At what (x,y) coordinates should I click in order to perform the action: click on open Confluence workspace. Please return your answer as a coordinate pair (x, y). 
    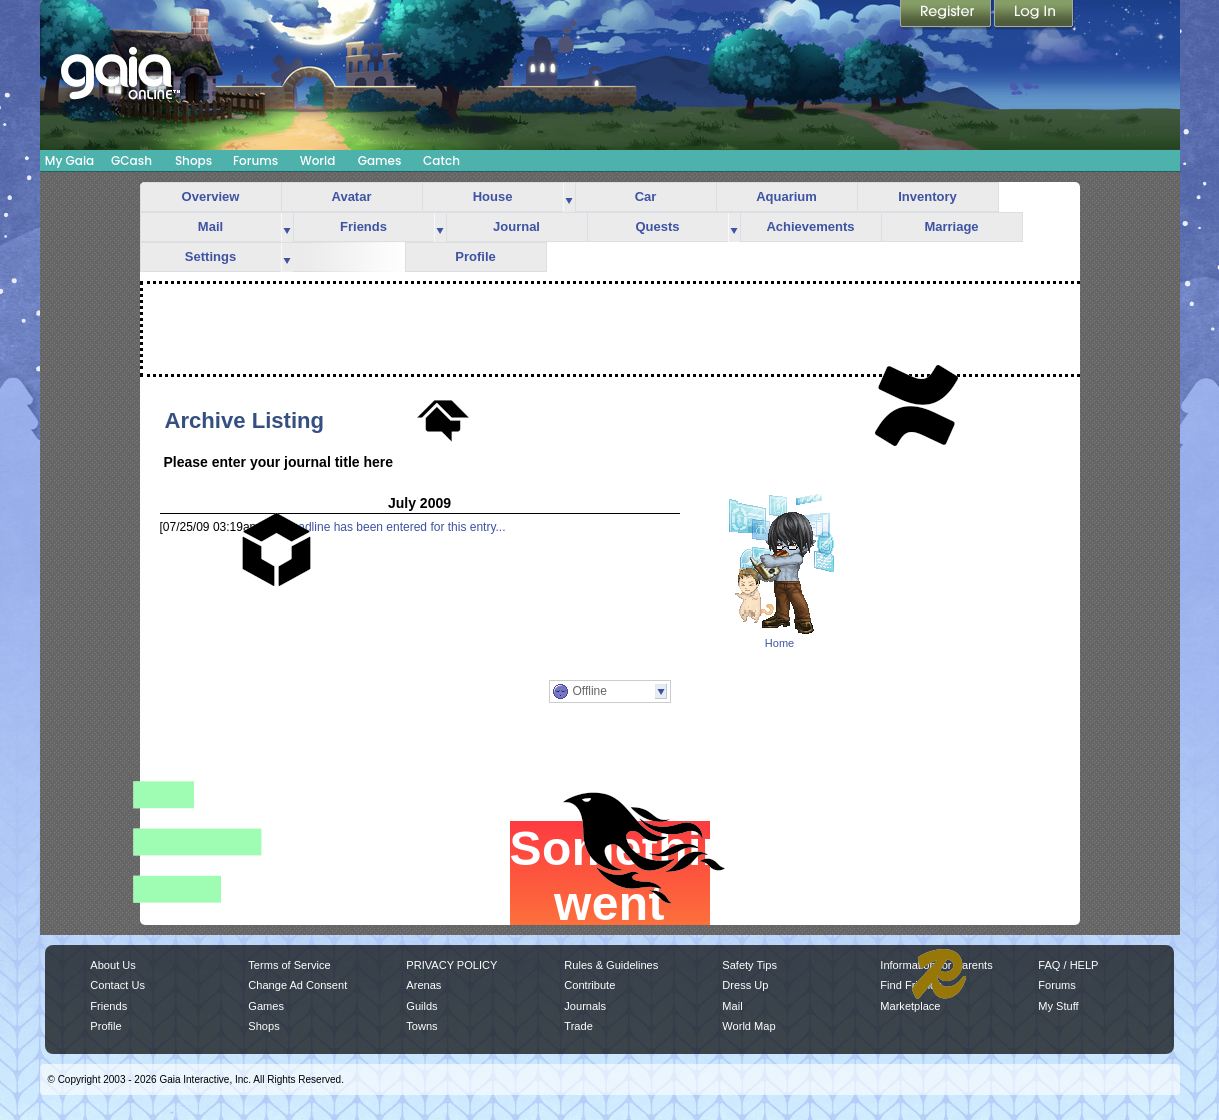
    Looking at the image, I should click on (916, 405).